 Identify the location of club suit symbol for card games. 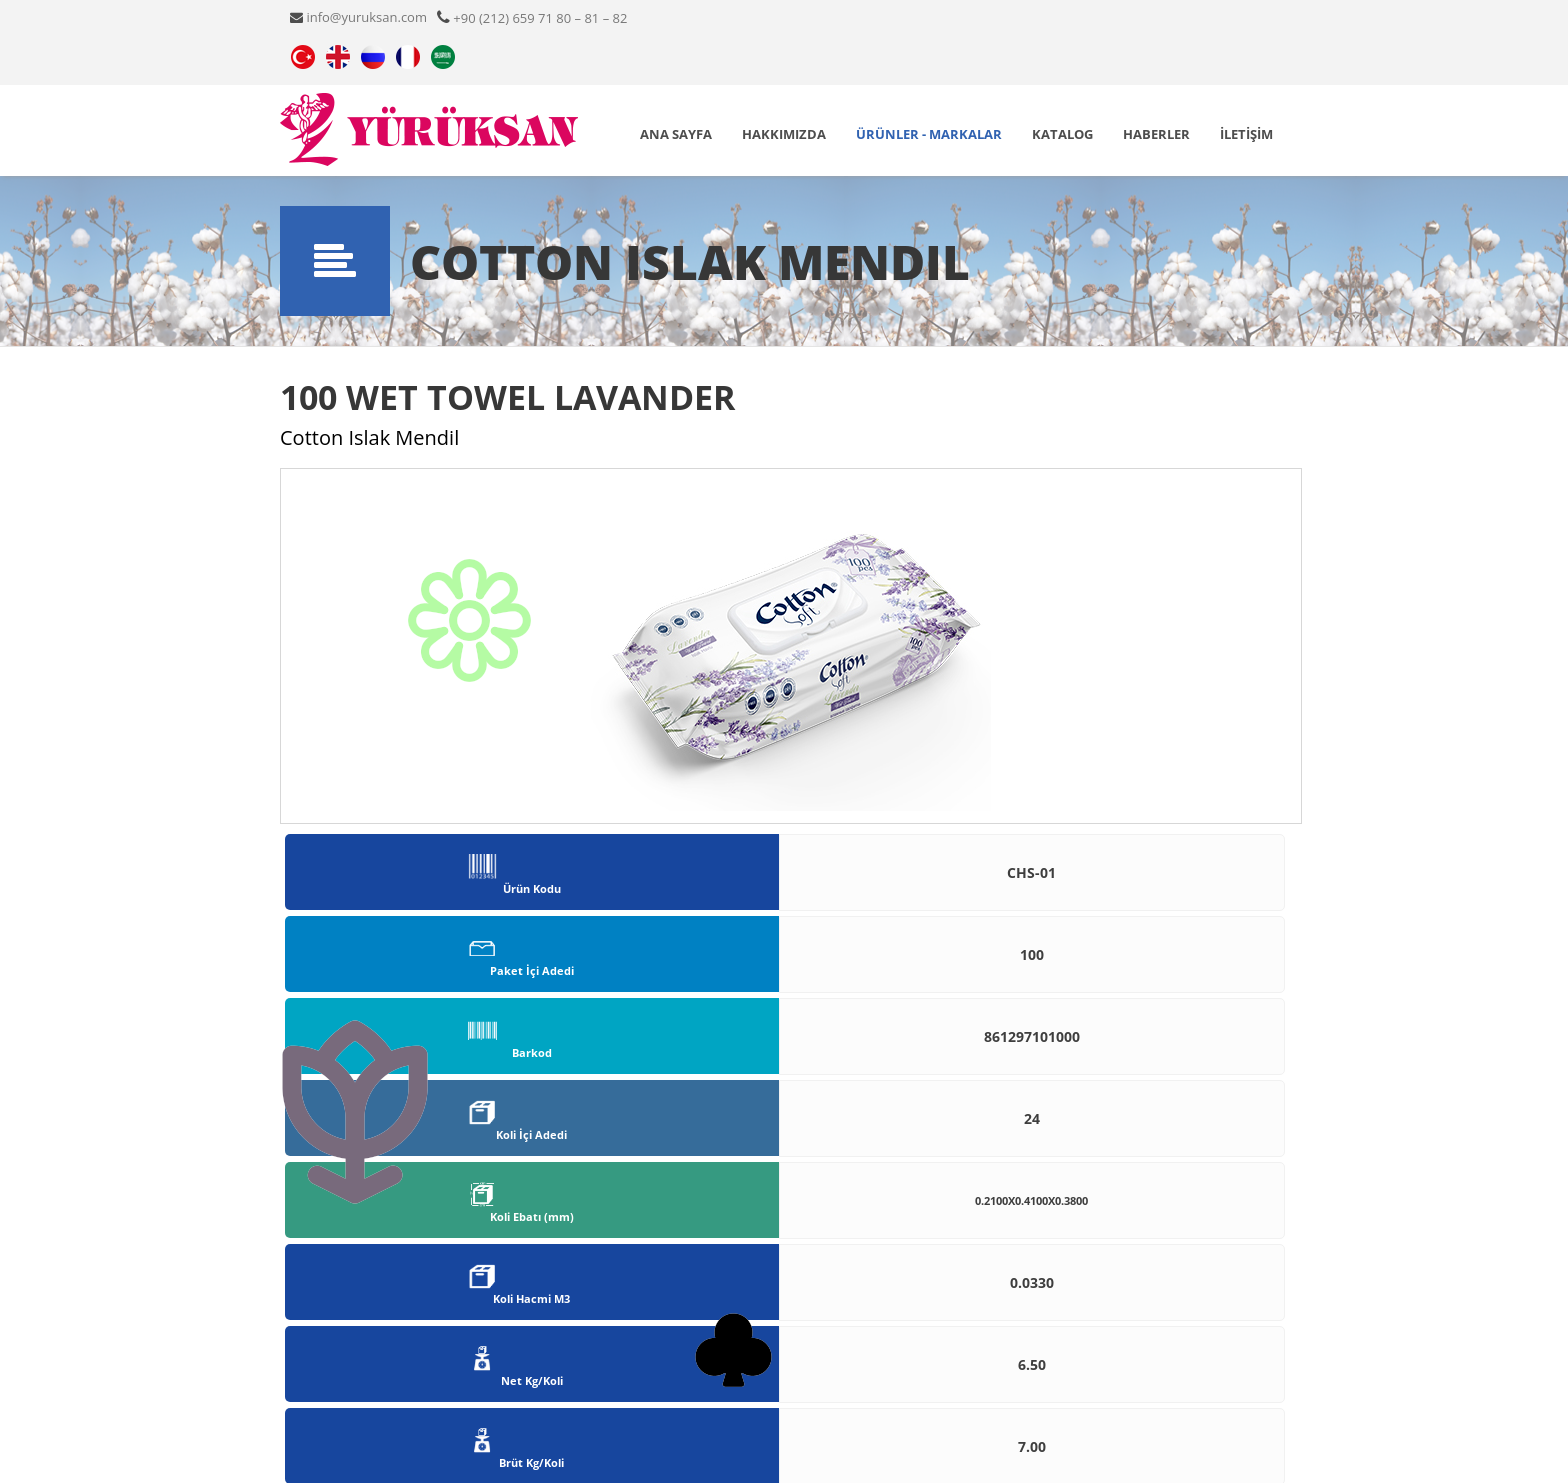
(733, 1351).